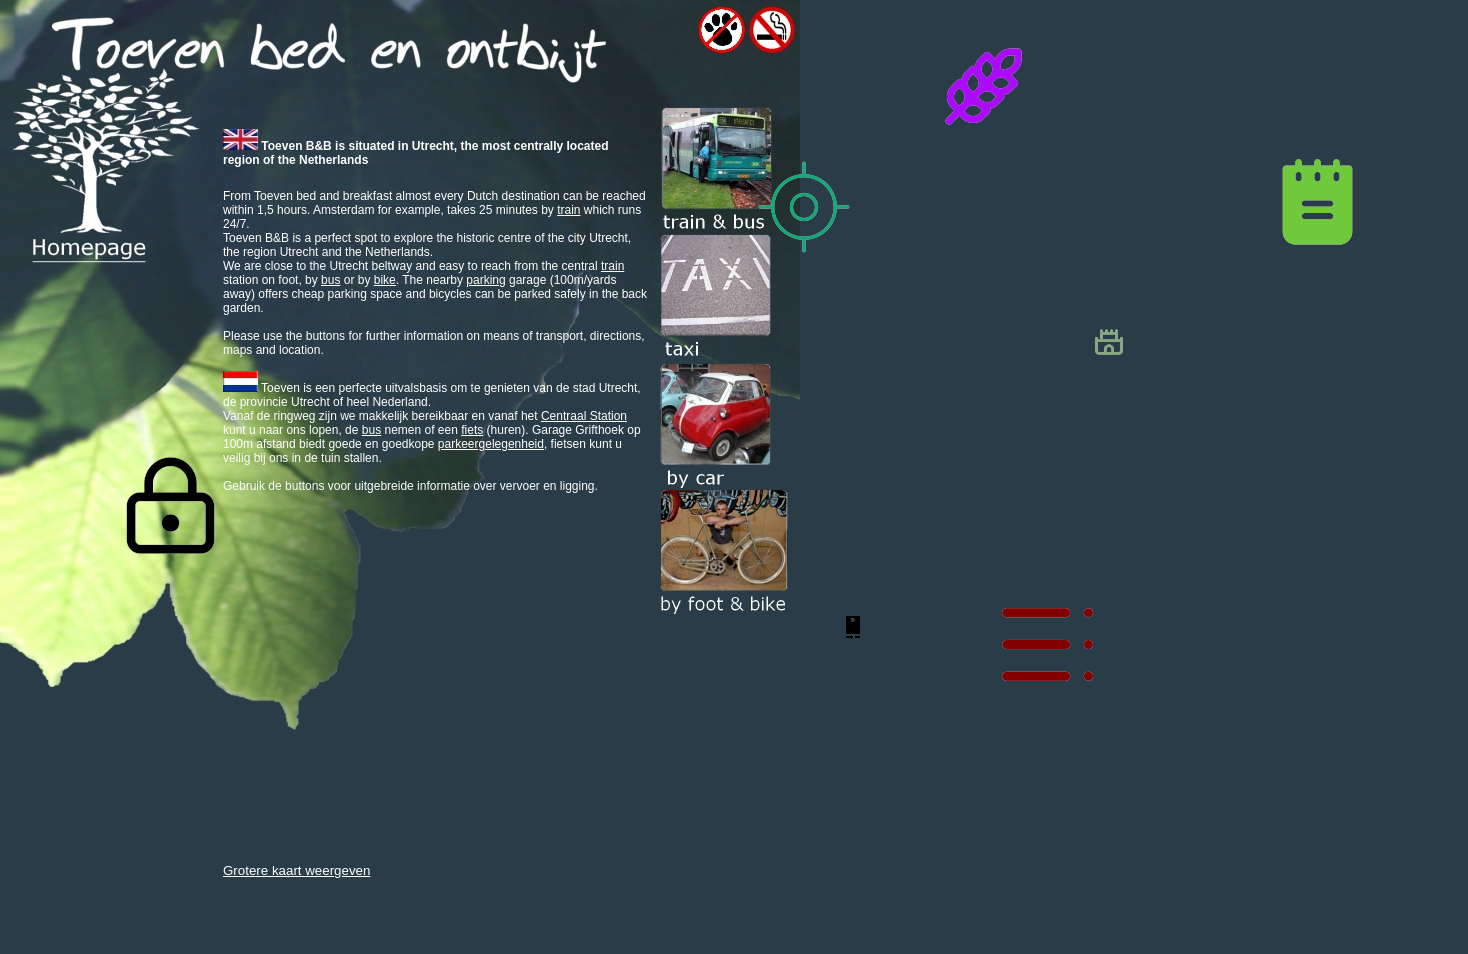 The image size is (1468, 954). What do you see at coordinates (853, 628) in the screenshot?
I see `switch to rear camera` at bounding box center [853, 628].